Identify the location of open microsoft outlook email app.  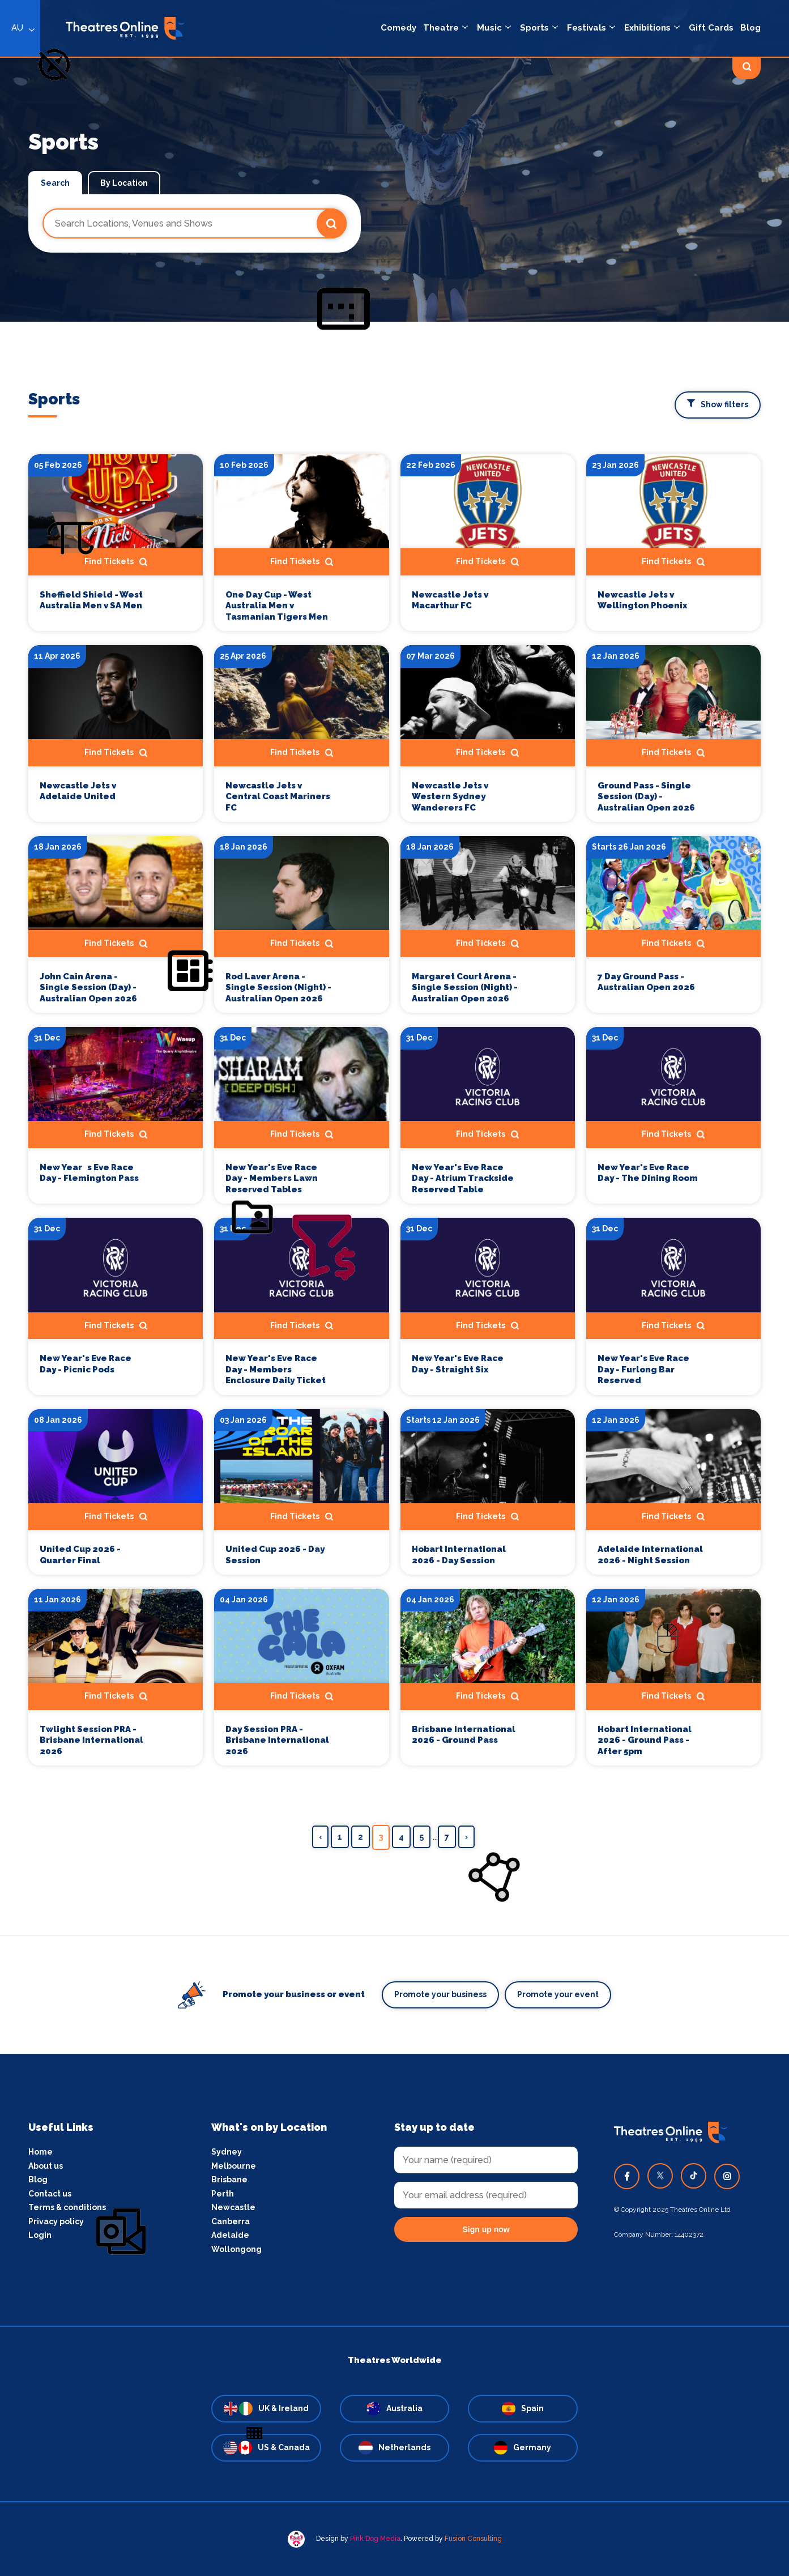
(121, 2231).